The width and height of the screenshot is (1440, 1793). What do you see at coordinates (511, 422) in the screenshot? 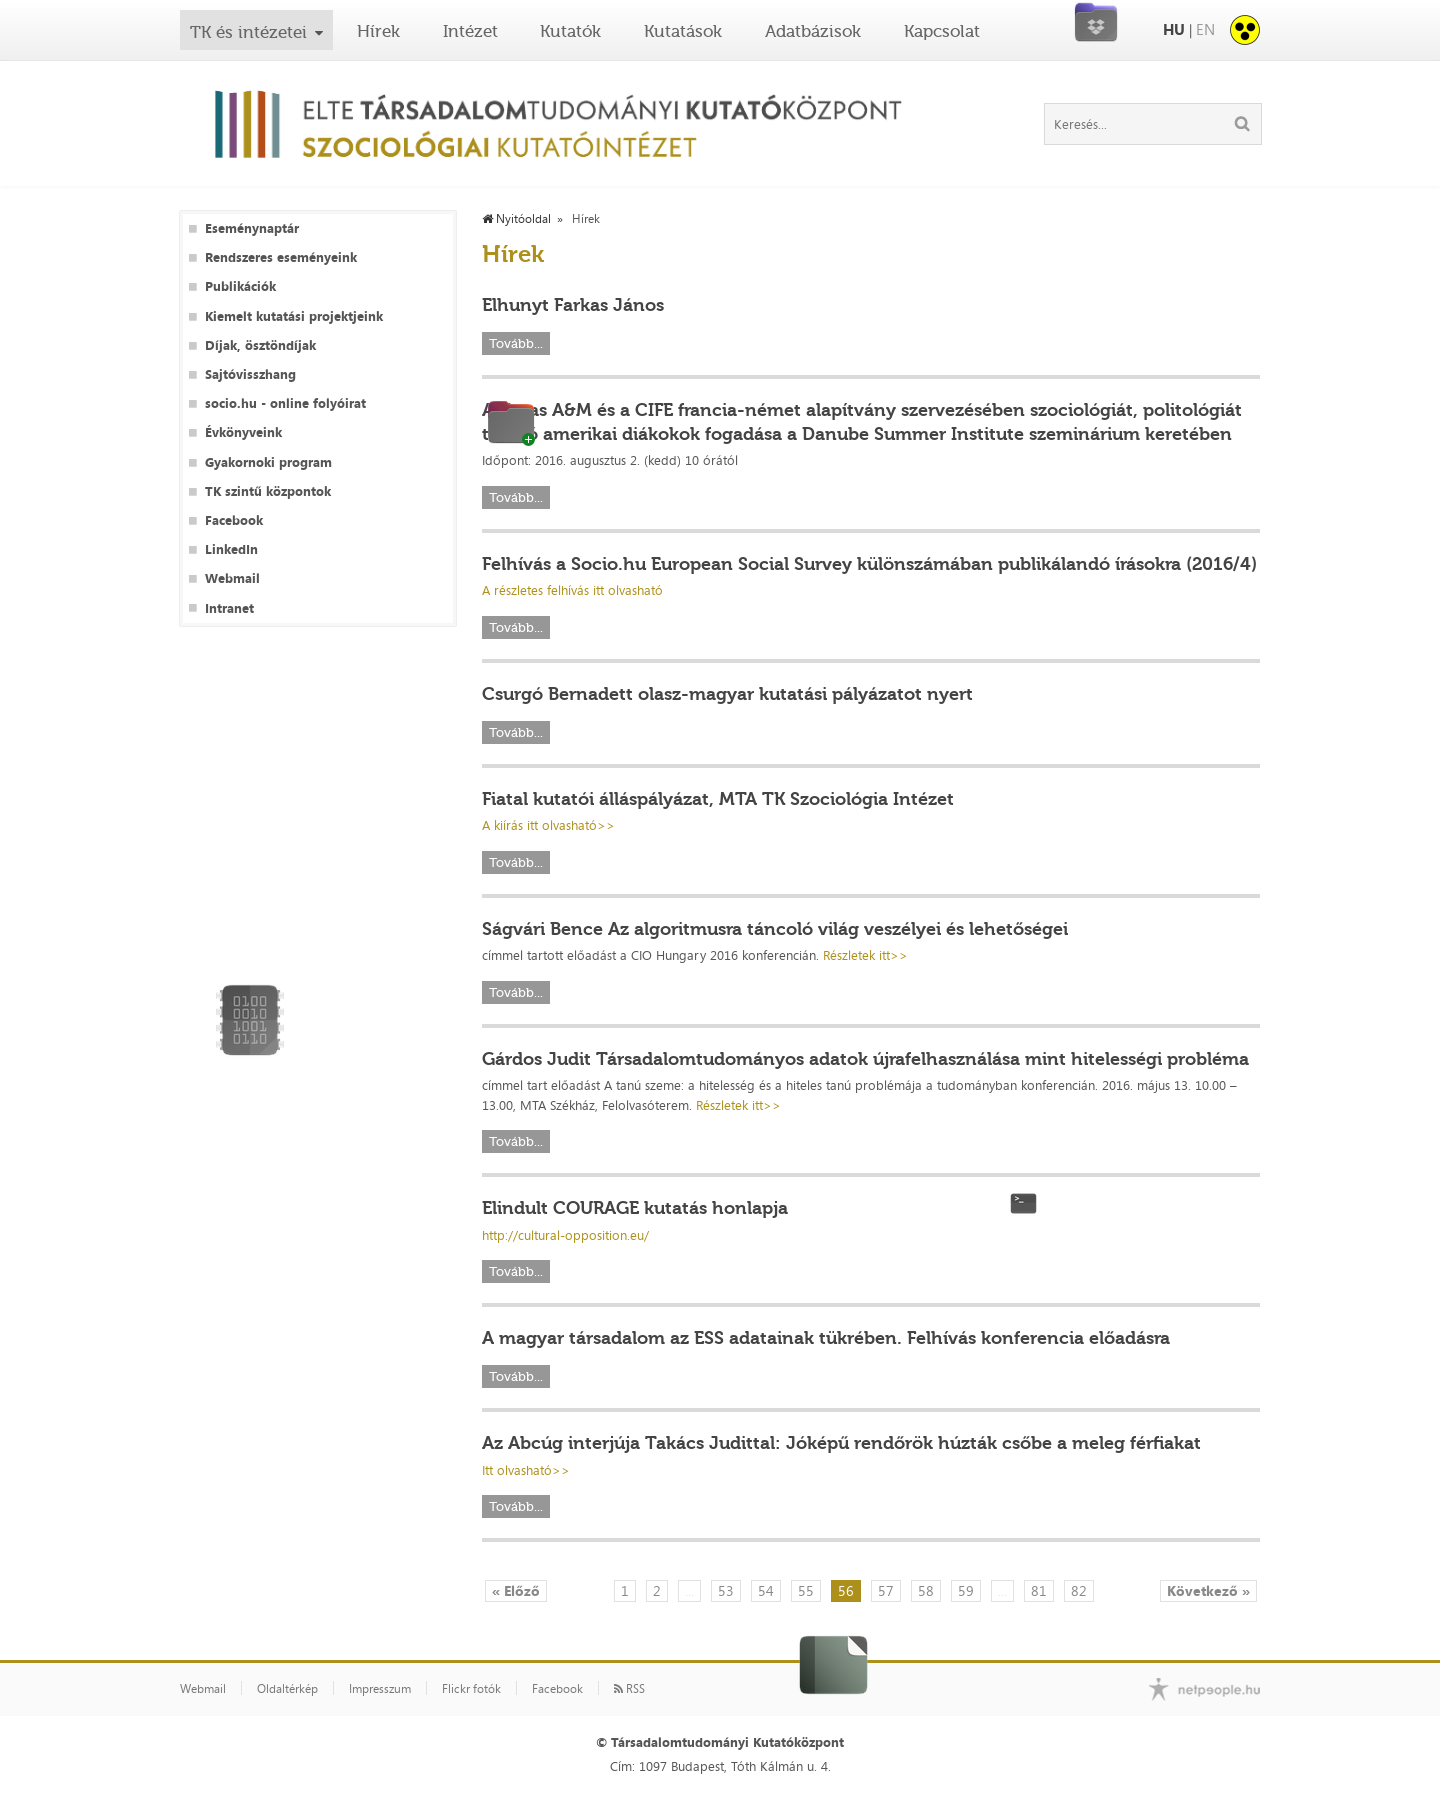
I see `create a new folder` at bounding box center [511, 422].